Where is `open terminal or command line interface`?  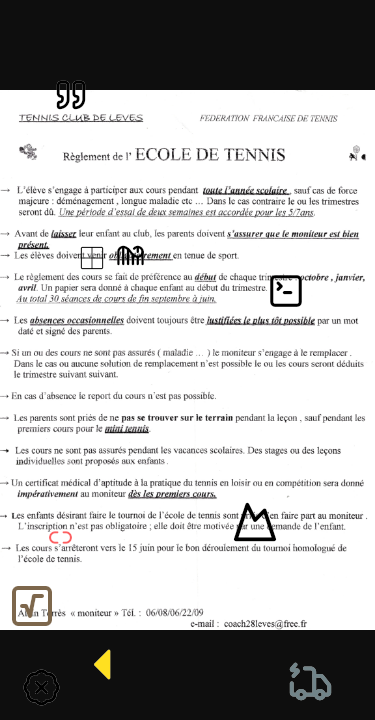 open terminal or command line interface is located at coordinates (286, 291).